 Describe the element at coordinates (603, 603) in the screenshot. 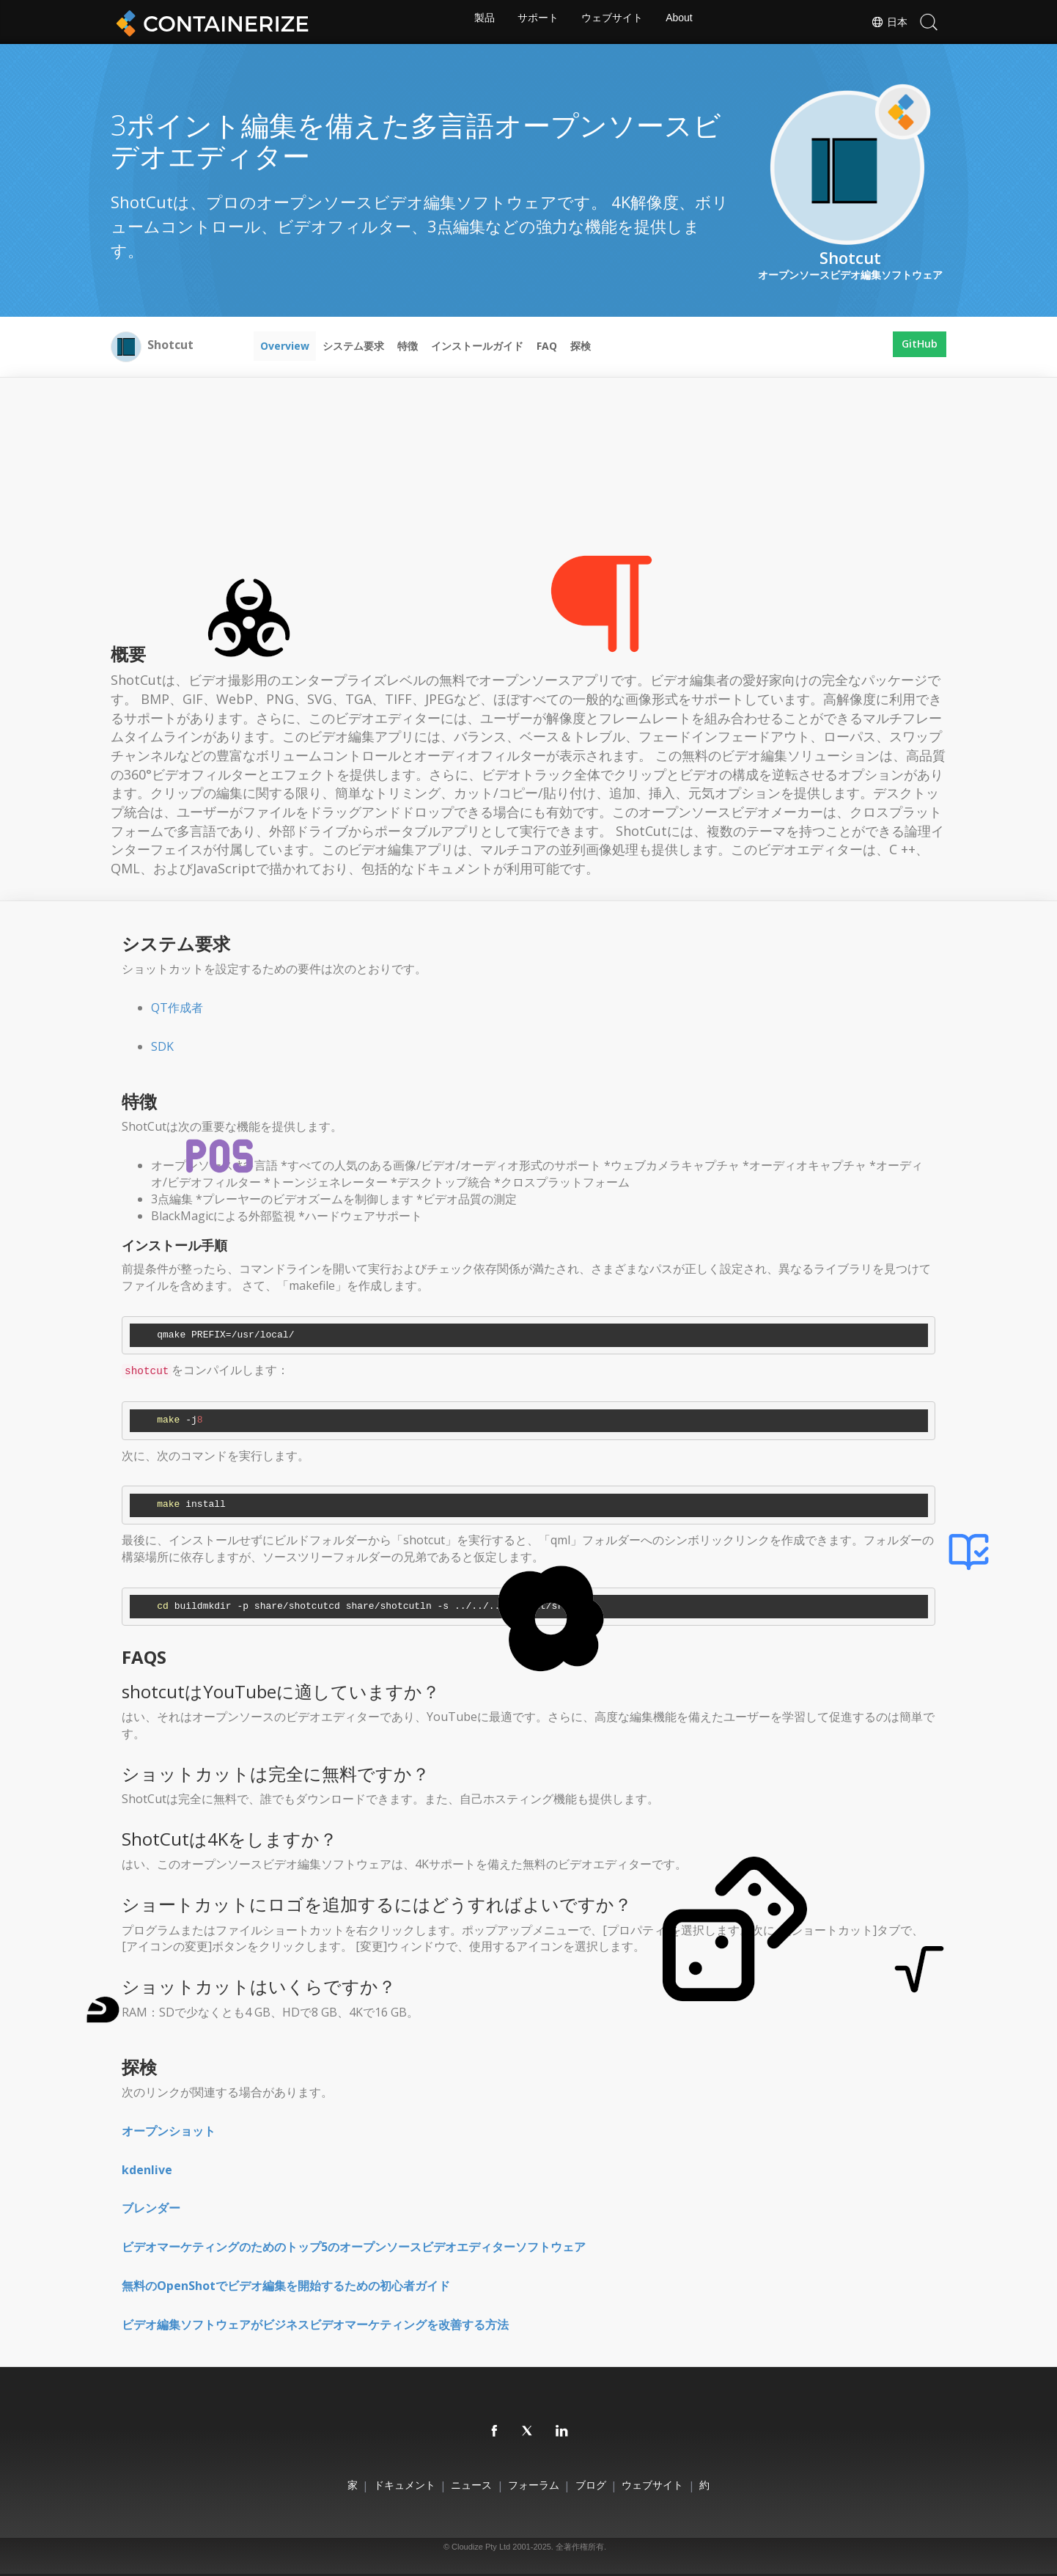

I see `toggle paragraph formatting` at that location.